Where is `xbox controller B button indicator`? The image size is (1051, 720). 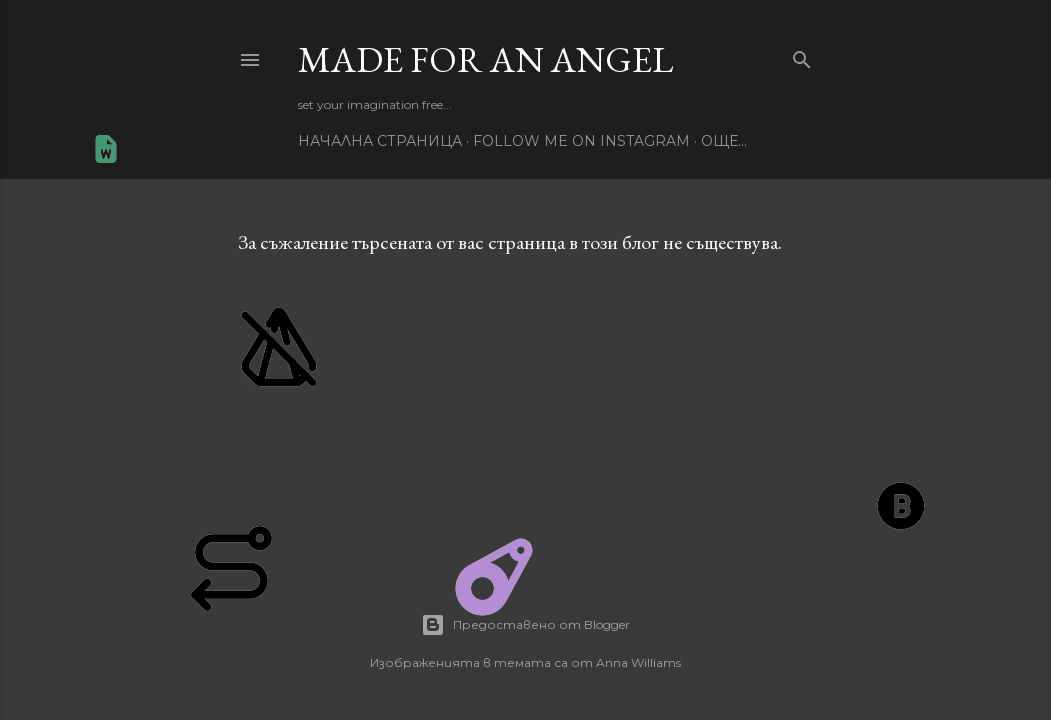
xbox controller B button indicator is located at coordinates (901, 506).